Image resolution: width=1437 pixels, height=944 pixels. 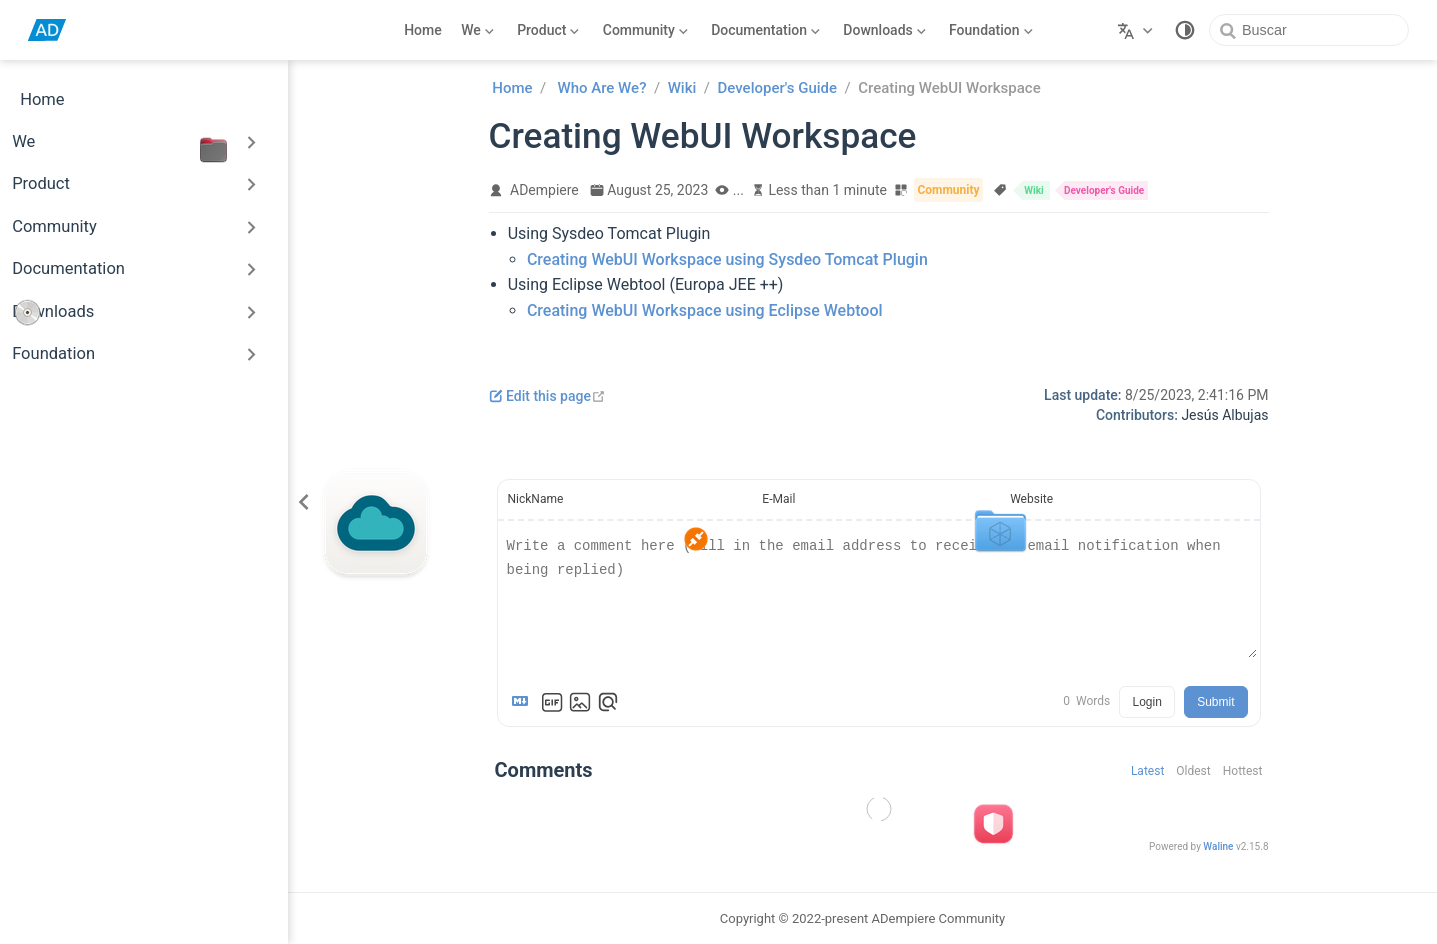 What do you see at coordinates (696, 539) in the screenshot?
I see `indicates a disconnected or unmounted drive` at bounding box center [696, 539].